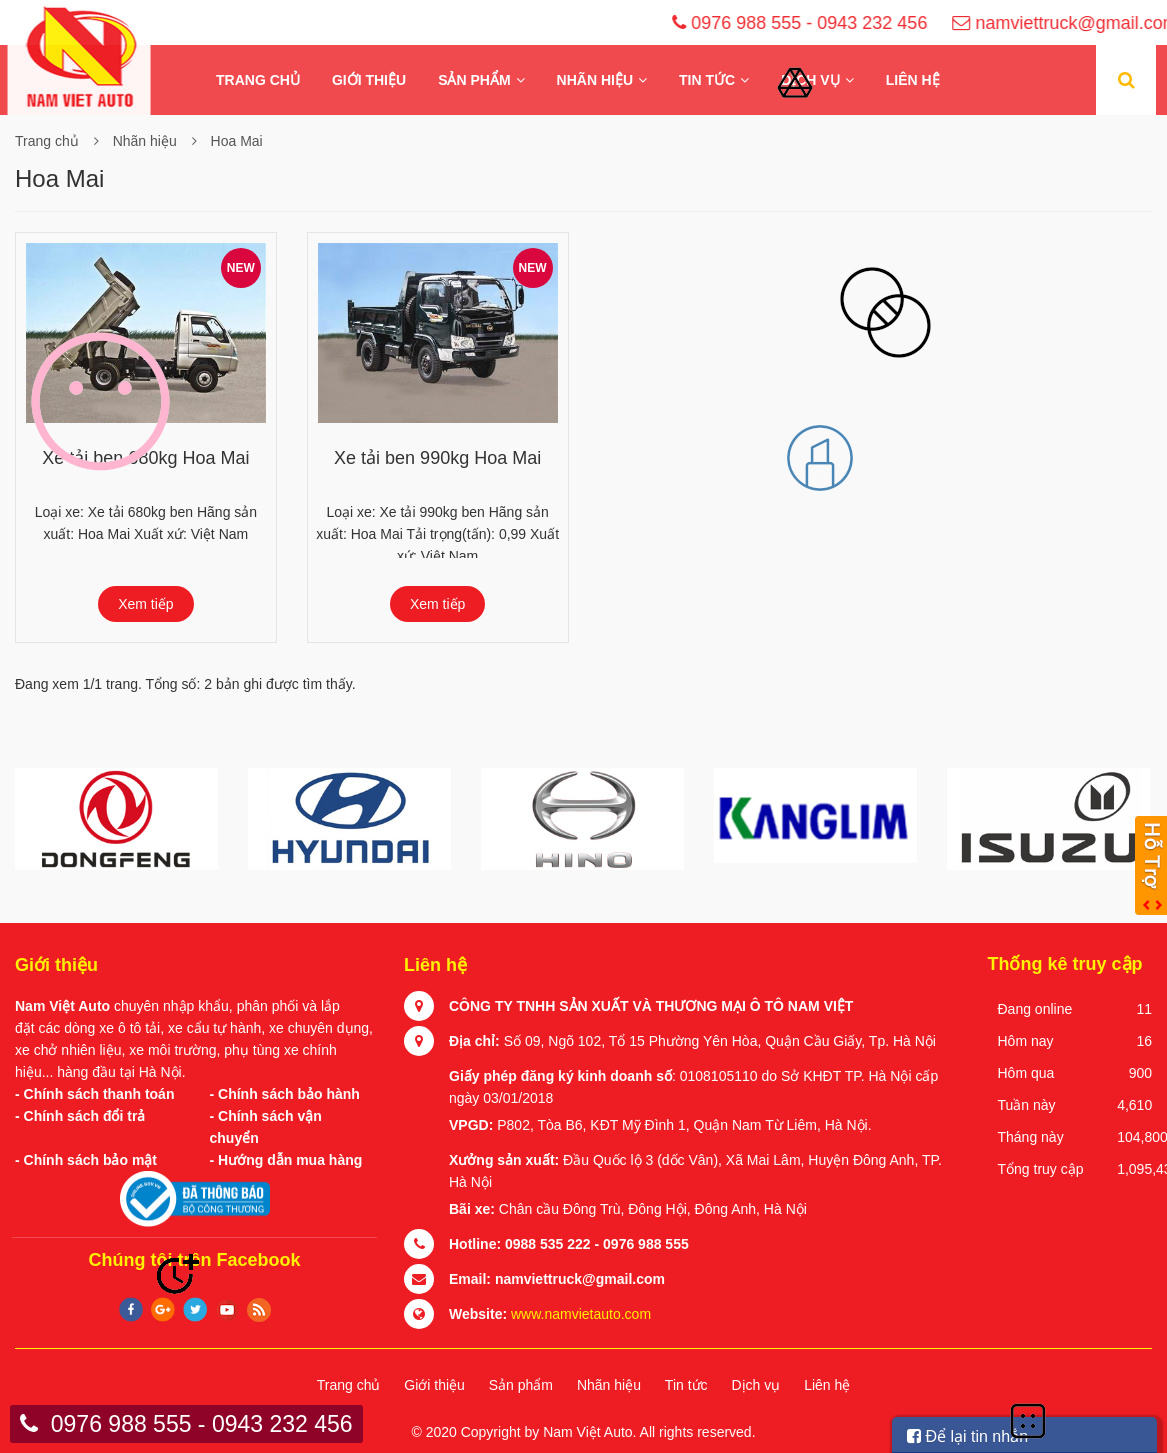 This screenshot has width=1167, height=1453. Describe the element at coordinates (1028, 1421) in the screenshot. I see `roll or randomize with a value of four` at that location.